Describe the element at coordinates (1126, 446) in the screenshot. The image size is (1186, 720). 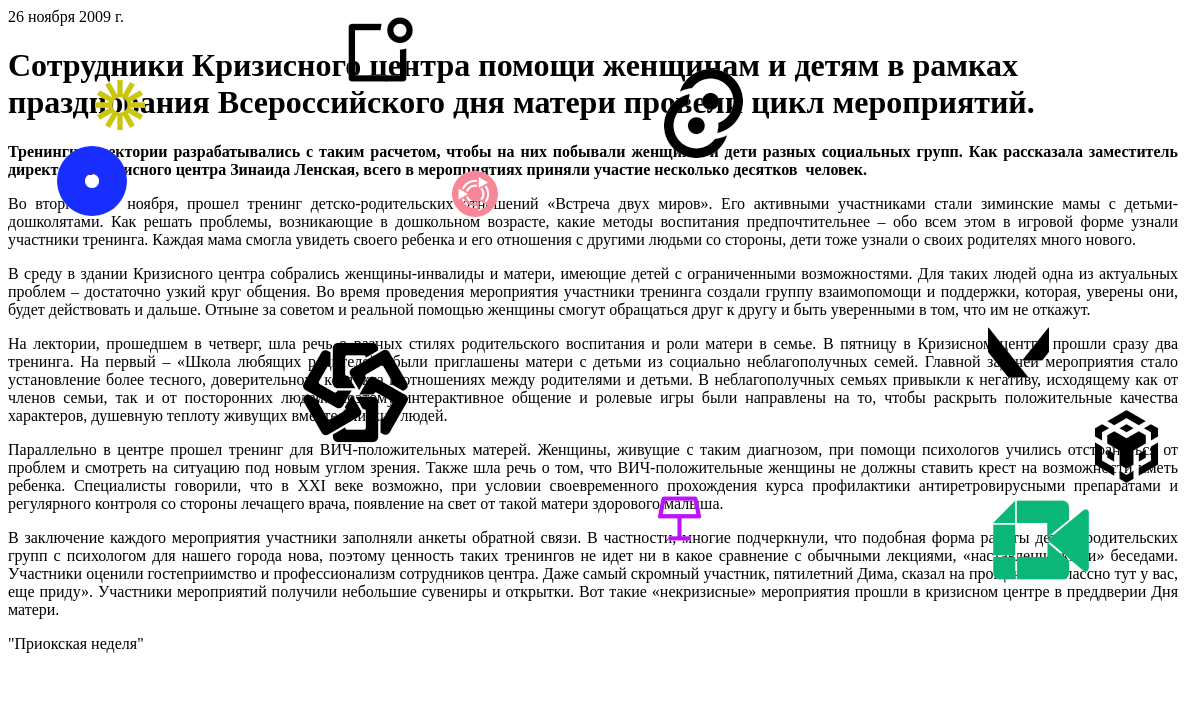
I see `bnb chain logo` at that location.